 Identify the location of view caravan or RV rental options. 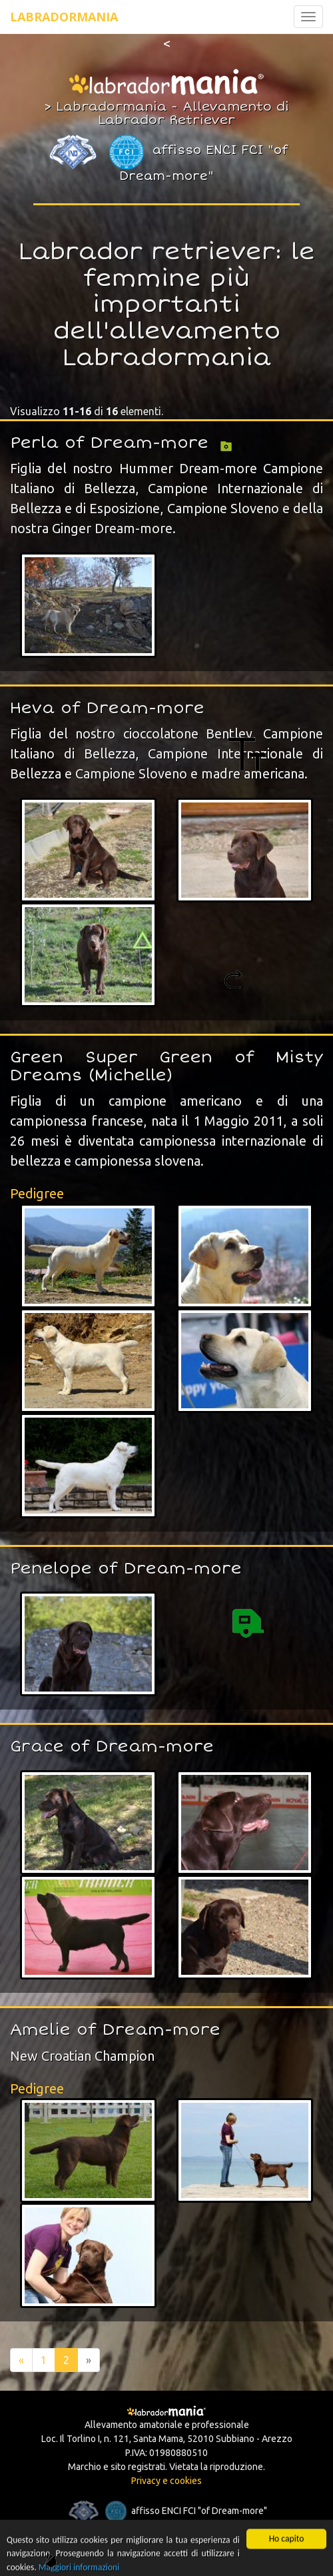
(247, 1622).